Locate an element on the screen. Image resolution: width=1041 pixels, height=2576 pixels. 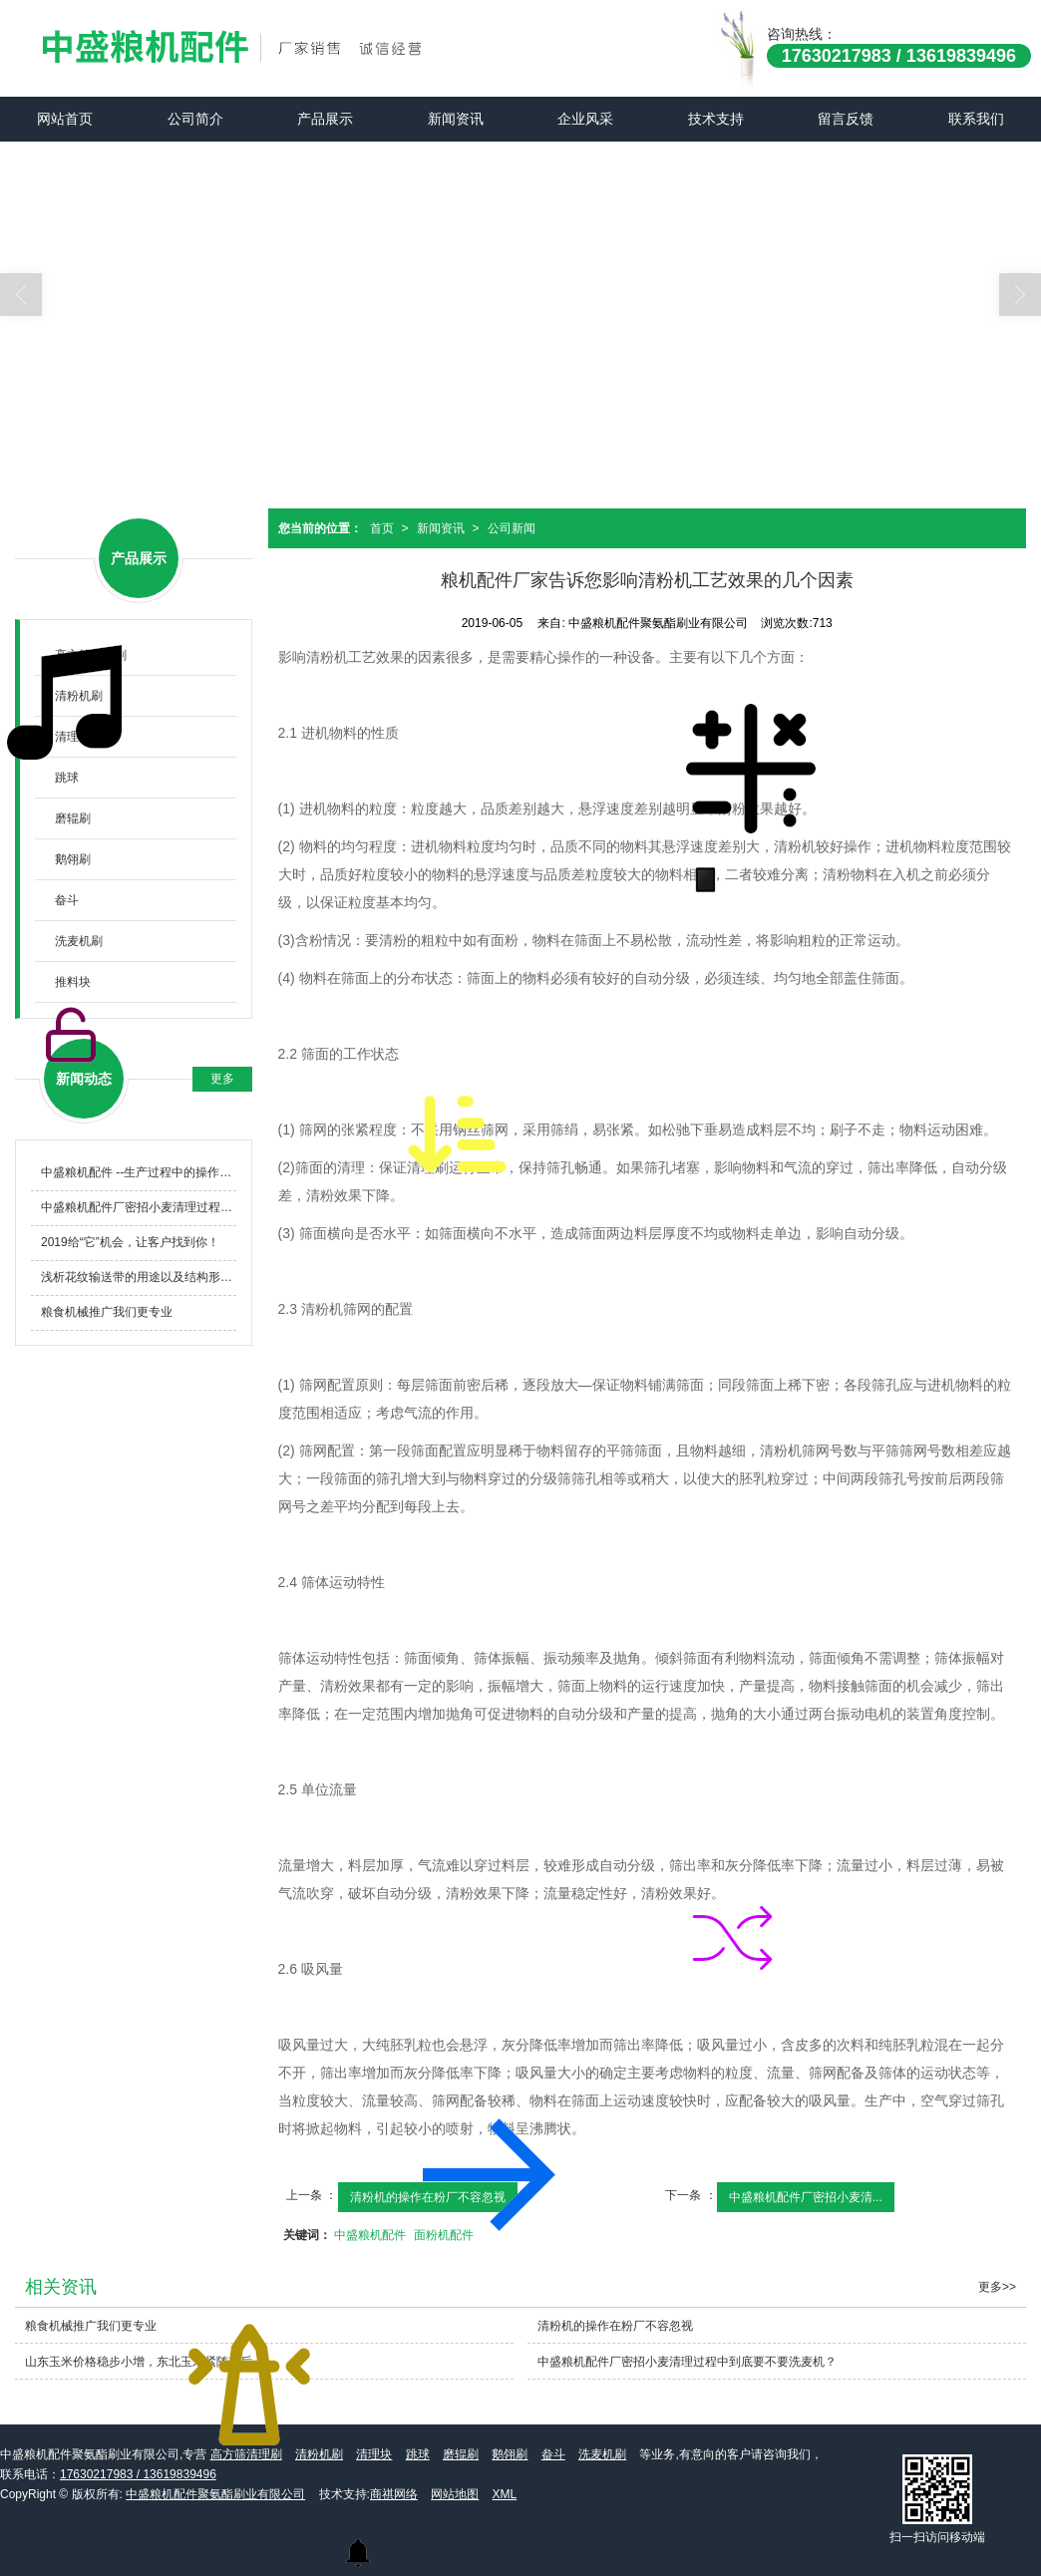
open calculator or math tools is located at coordinates (751, 769).